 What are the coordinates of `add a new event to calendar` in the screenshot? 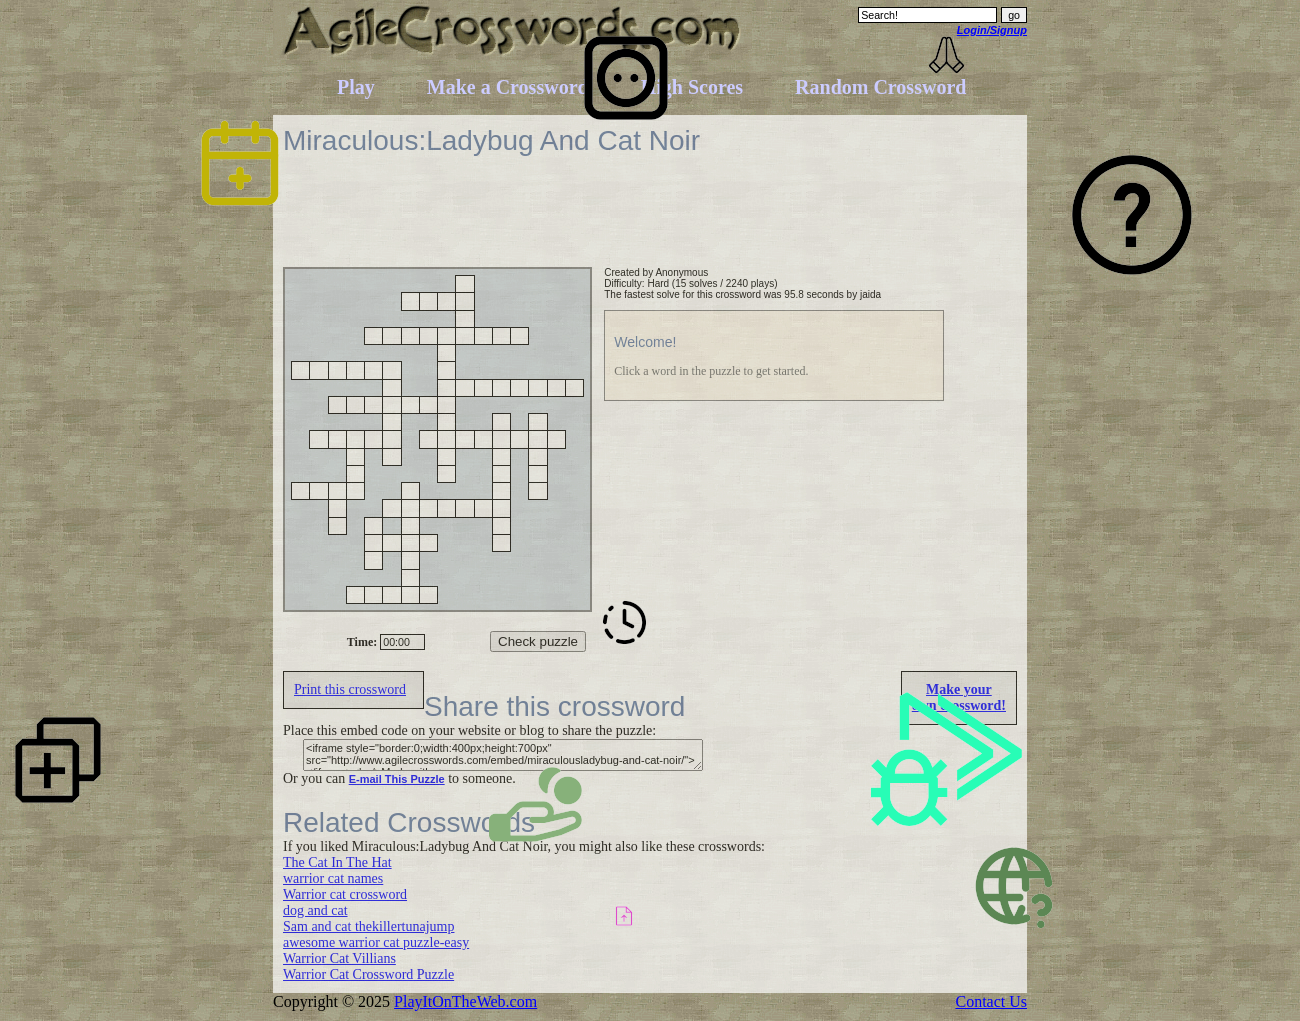 It's located at (240, 163).